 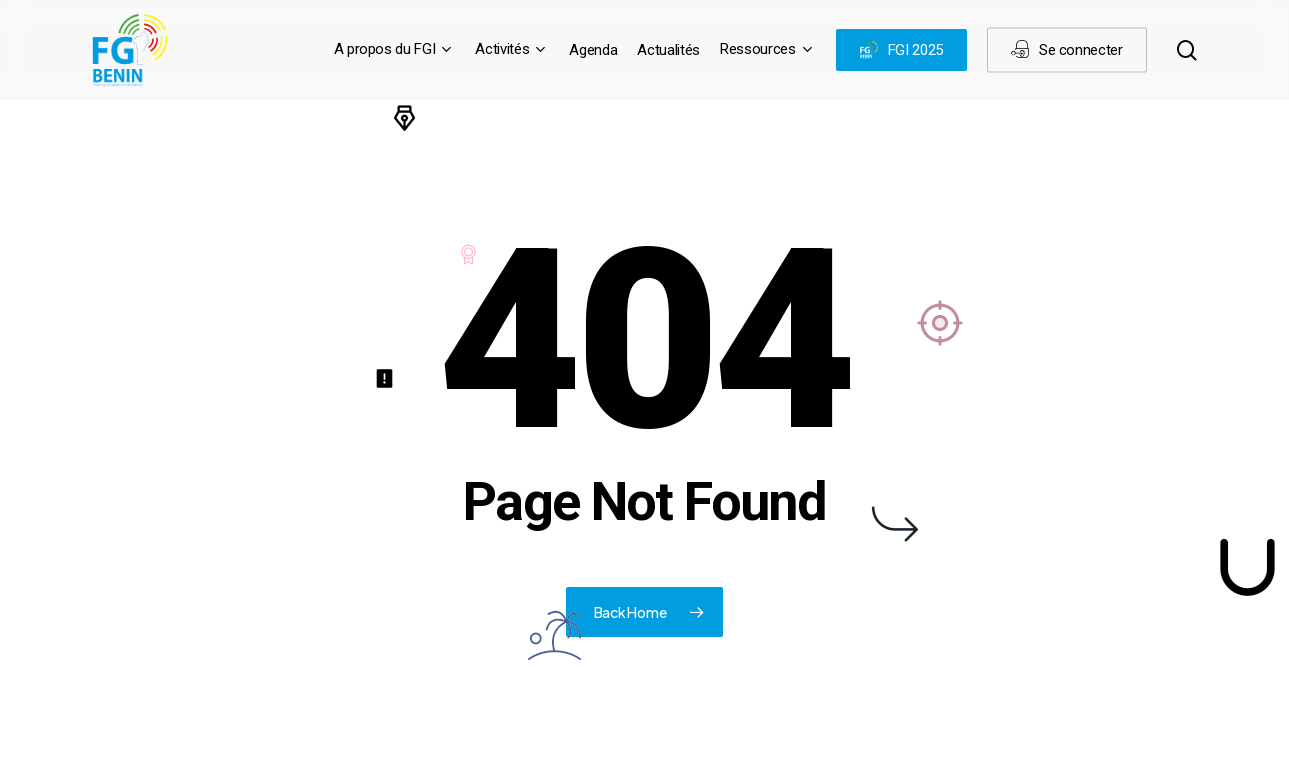 I want to click on access drawing or illustration tools, so click(x=404, y=117).